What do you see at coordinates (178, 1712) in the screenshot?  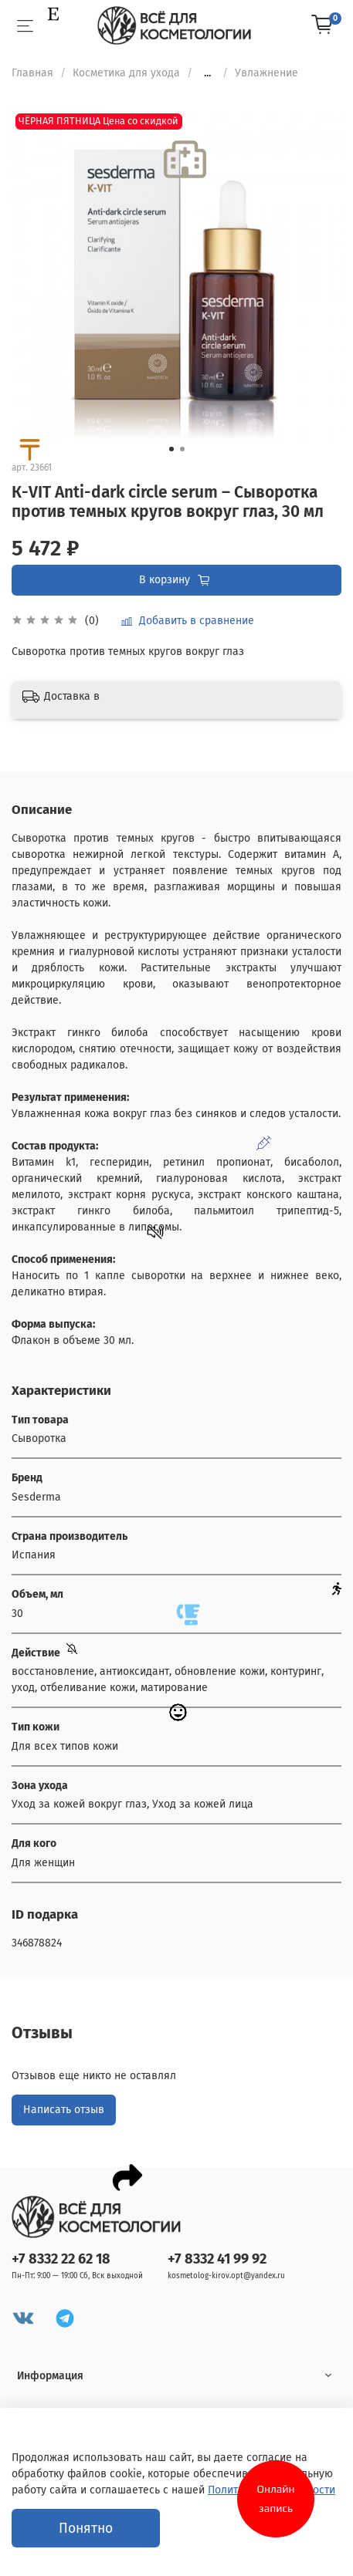 I see `insert an emoji or emoticon` at bounding box center [178, 1712].